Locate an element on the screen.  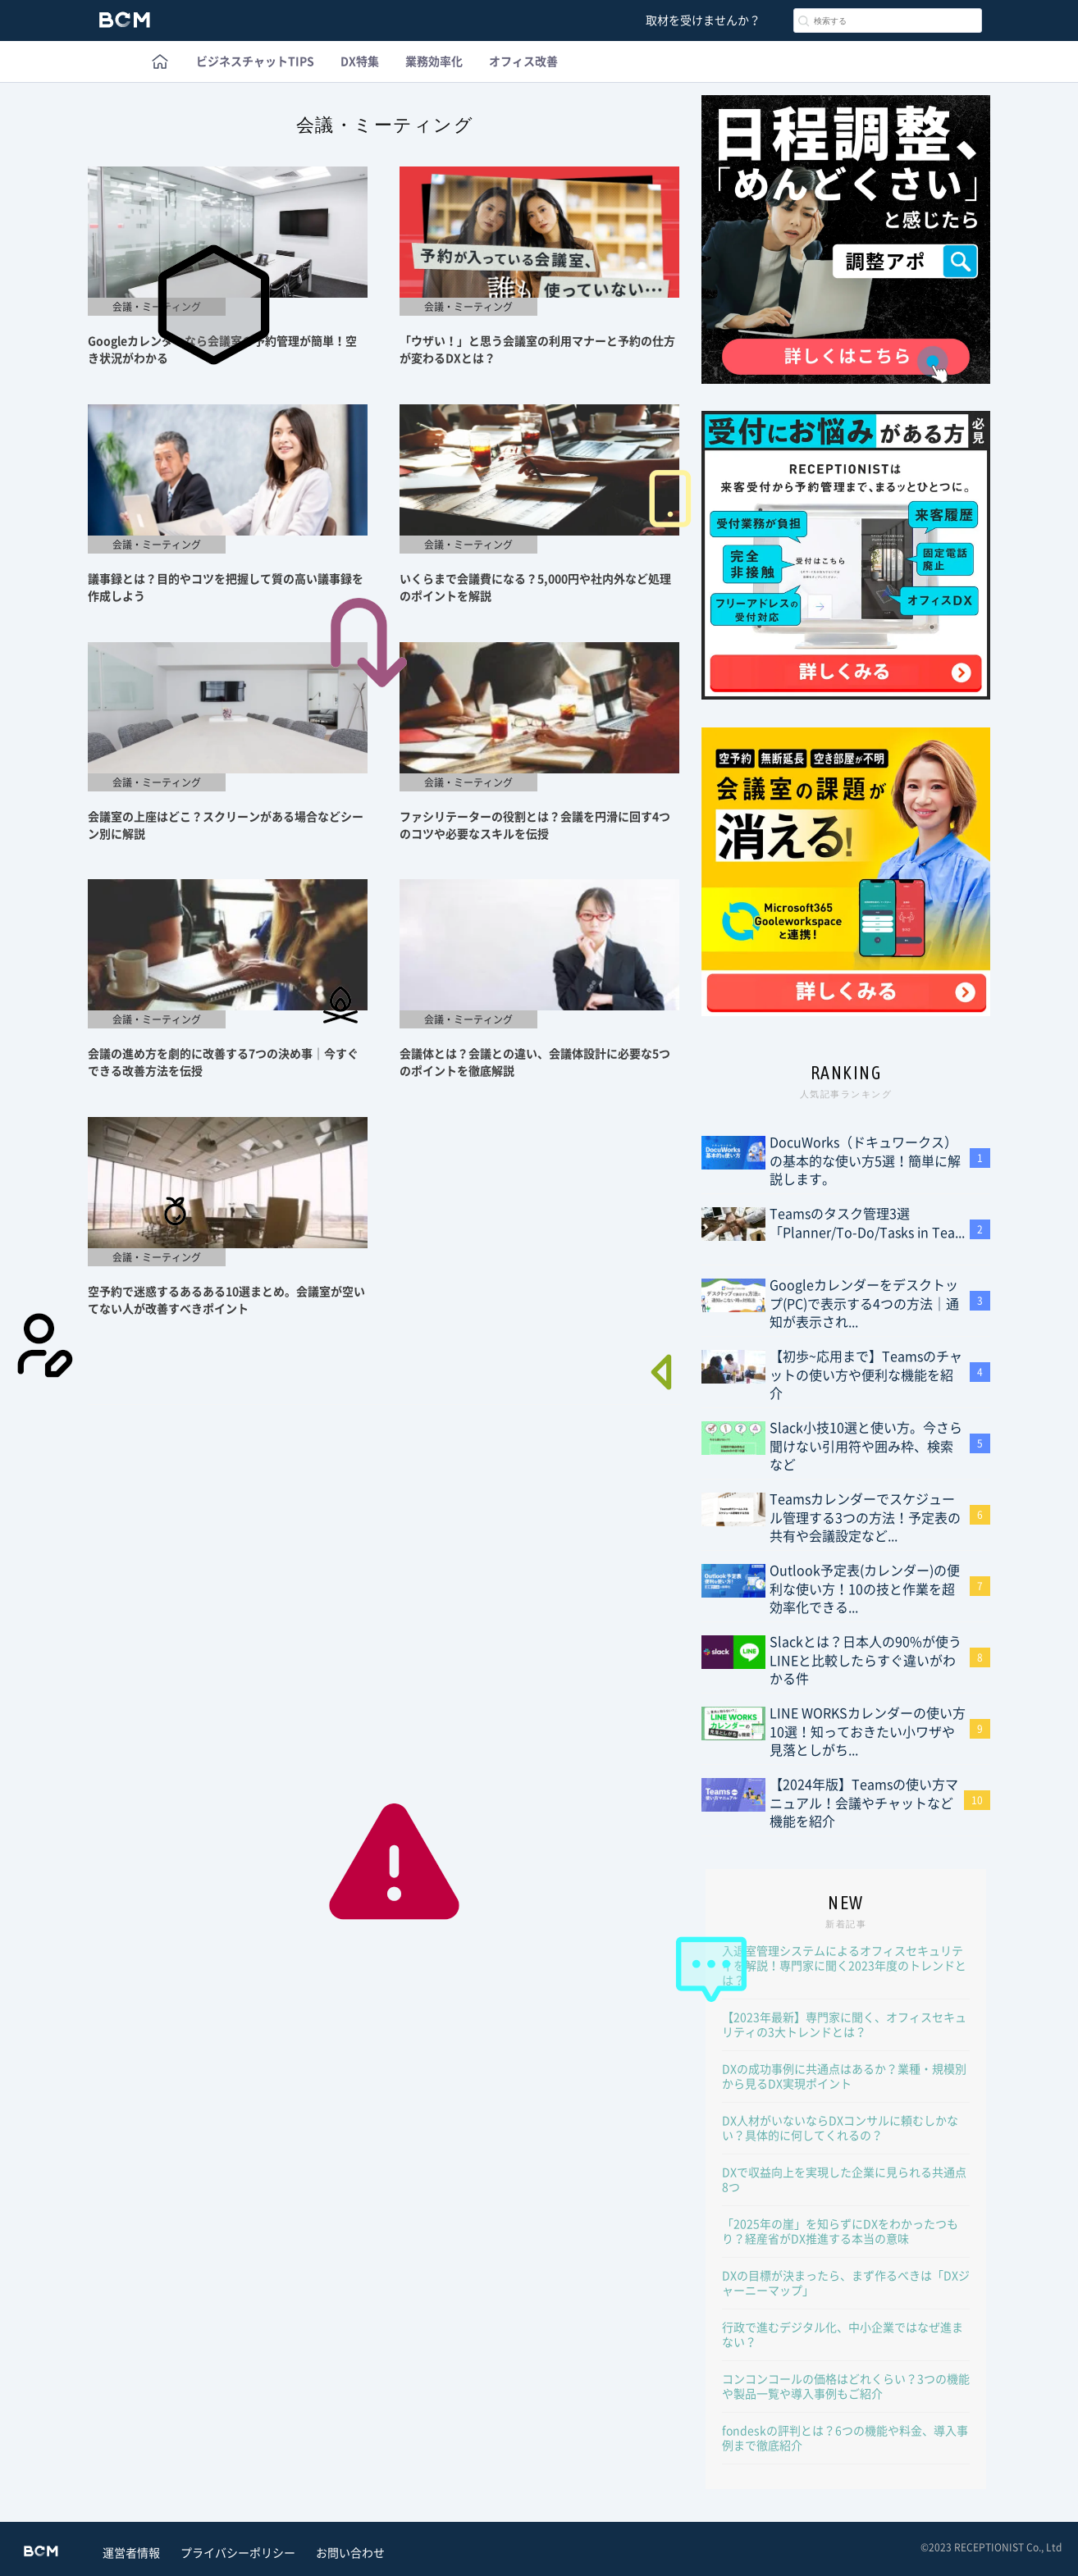
select orange flavor or citrus option is located at coordinates (175, 1211).